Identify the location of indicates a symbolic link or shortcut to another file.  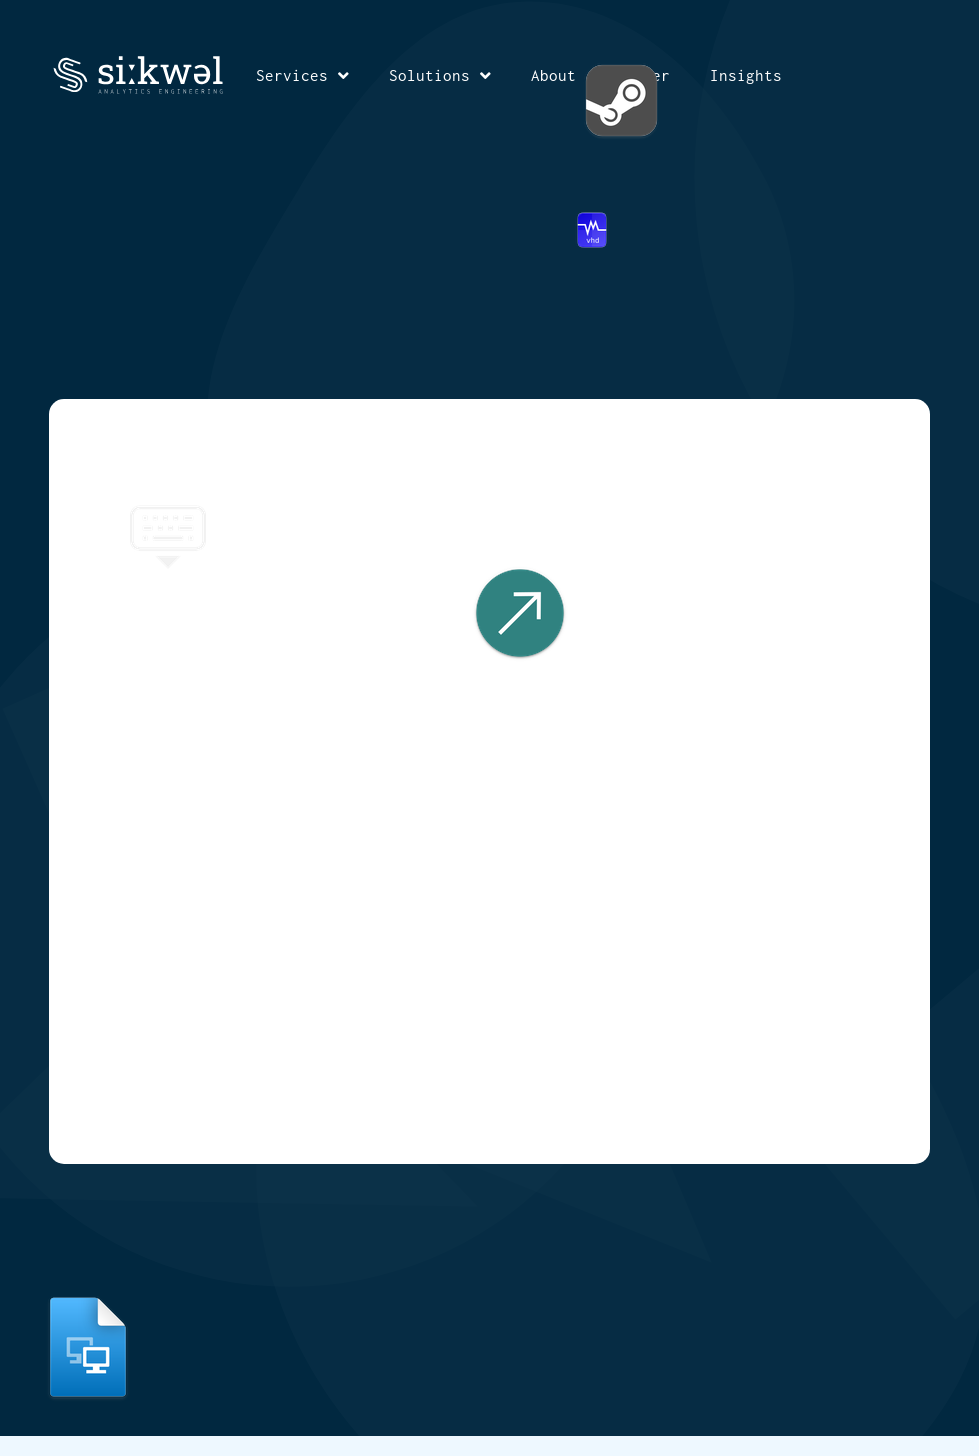
(520, 613).